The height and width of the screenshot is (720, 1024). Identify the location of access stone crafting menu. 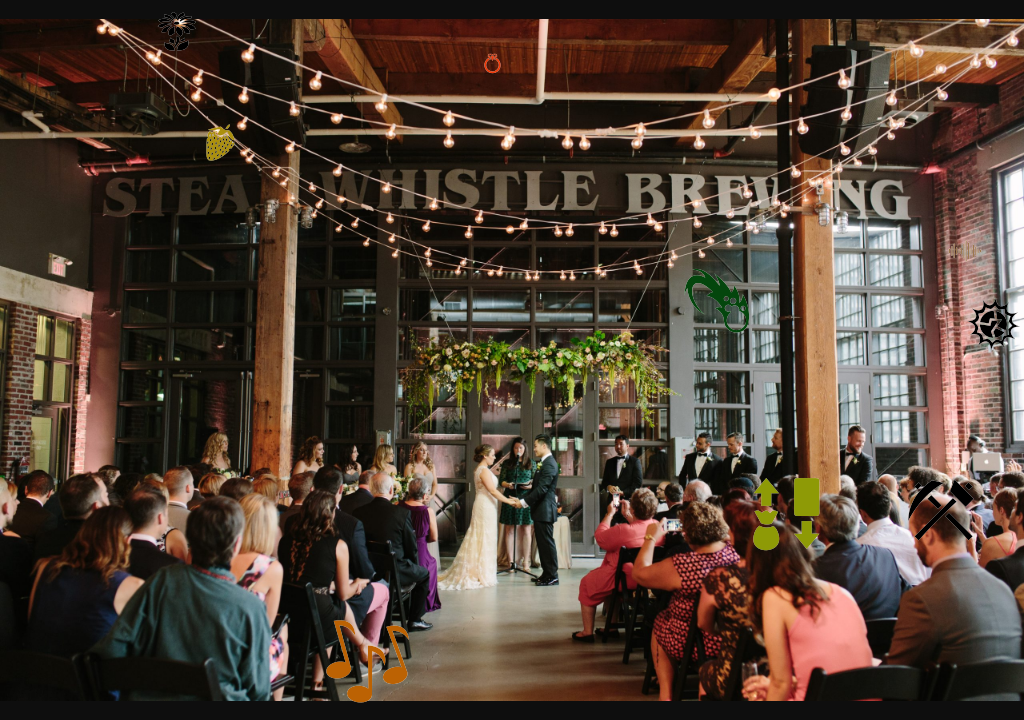
(941, 510).